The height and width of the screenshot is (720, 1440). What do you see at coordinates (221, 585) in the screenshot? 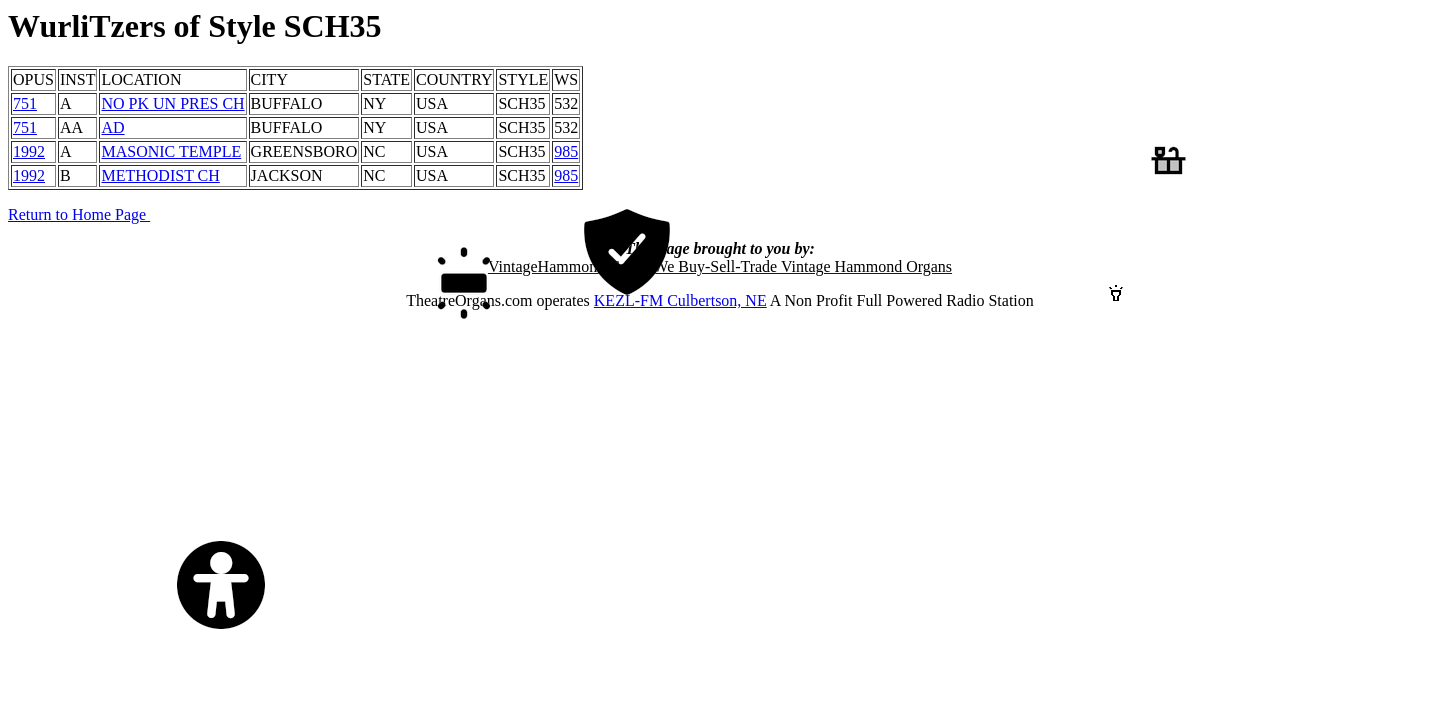
I see `enable accessibility features` at bounding box center [221, 585].